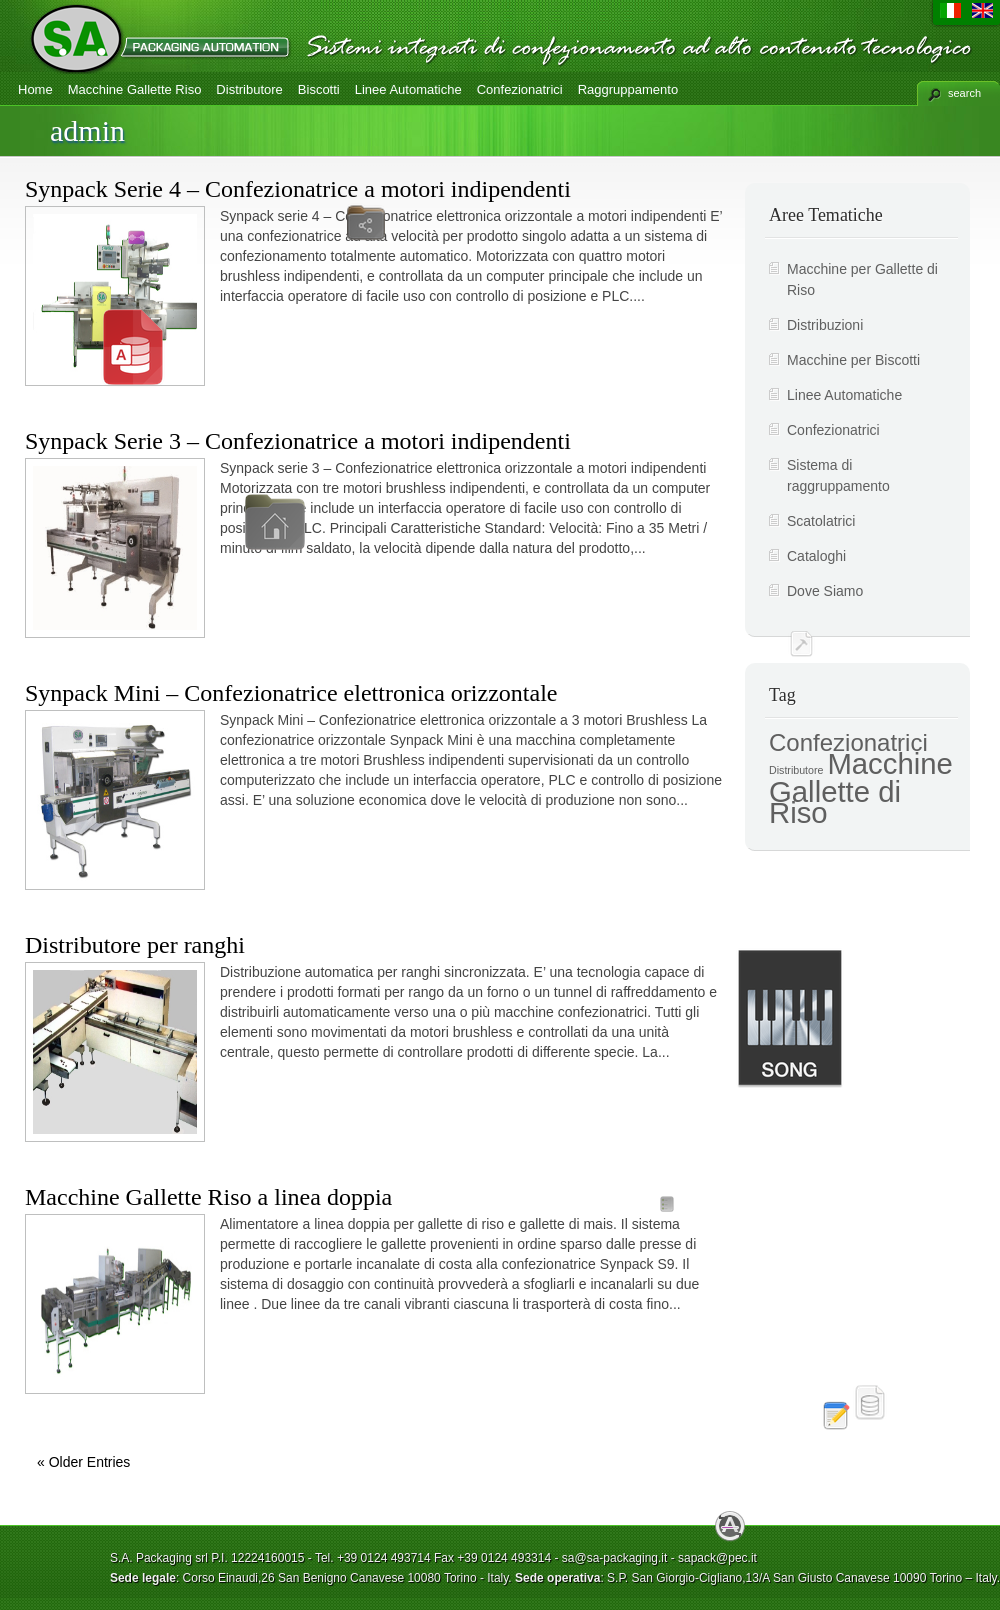  Describe the element at coordinates (801, 643) in the screenshot. I see `a makefile or build configuration file` at that location.